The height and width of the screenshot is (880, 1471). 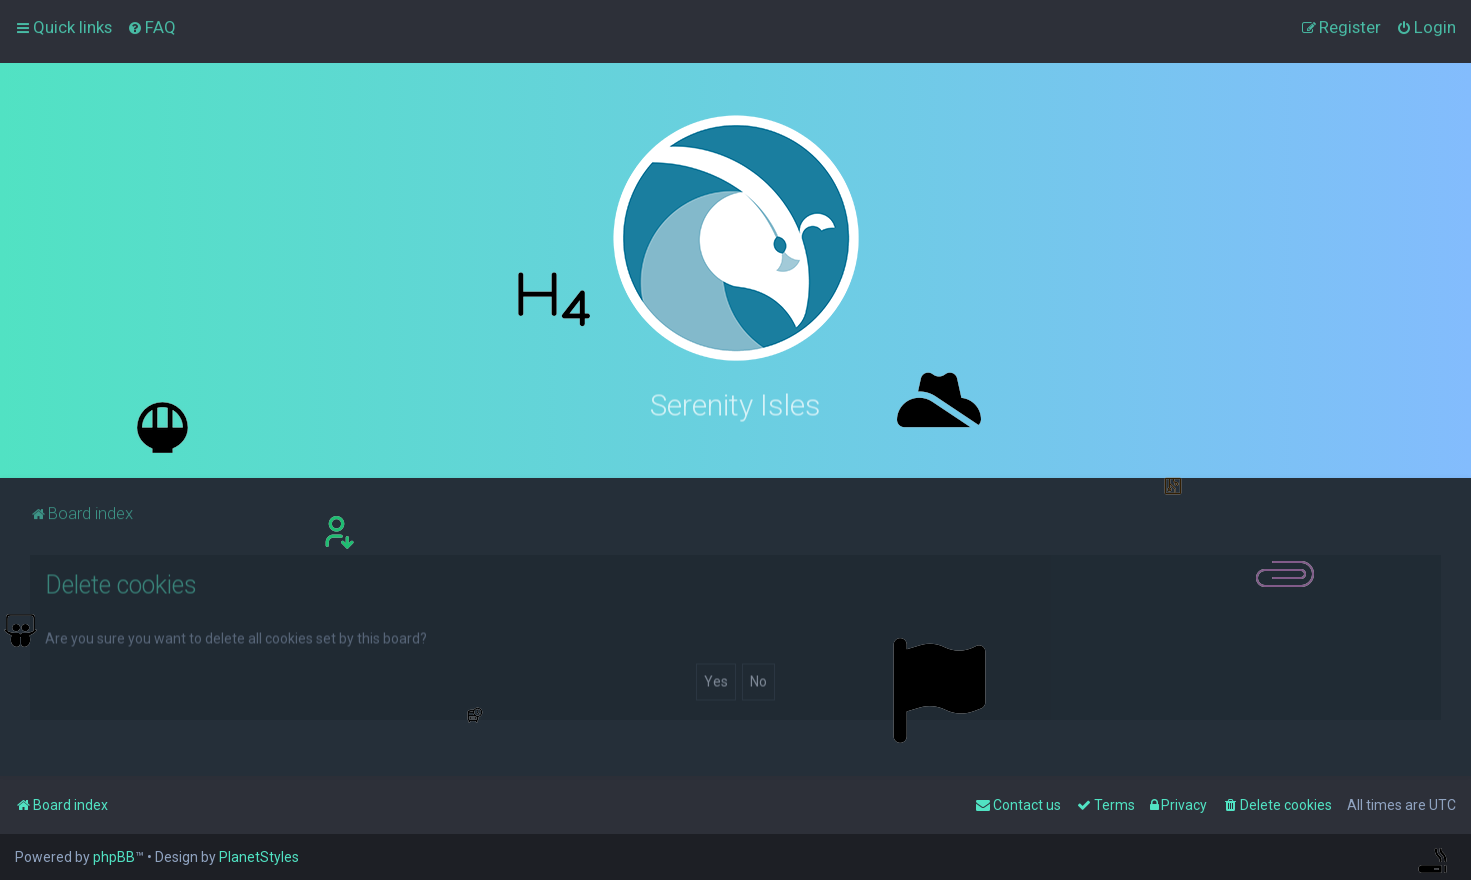 I want to click on select western or cowboy theme, so click(x=939, y=402).